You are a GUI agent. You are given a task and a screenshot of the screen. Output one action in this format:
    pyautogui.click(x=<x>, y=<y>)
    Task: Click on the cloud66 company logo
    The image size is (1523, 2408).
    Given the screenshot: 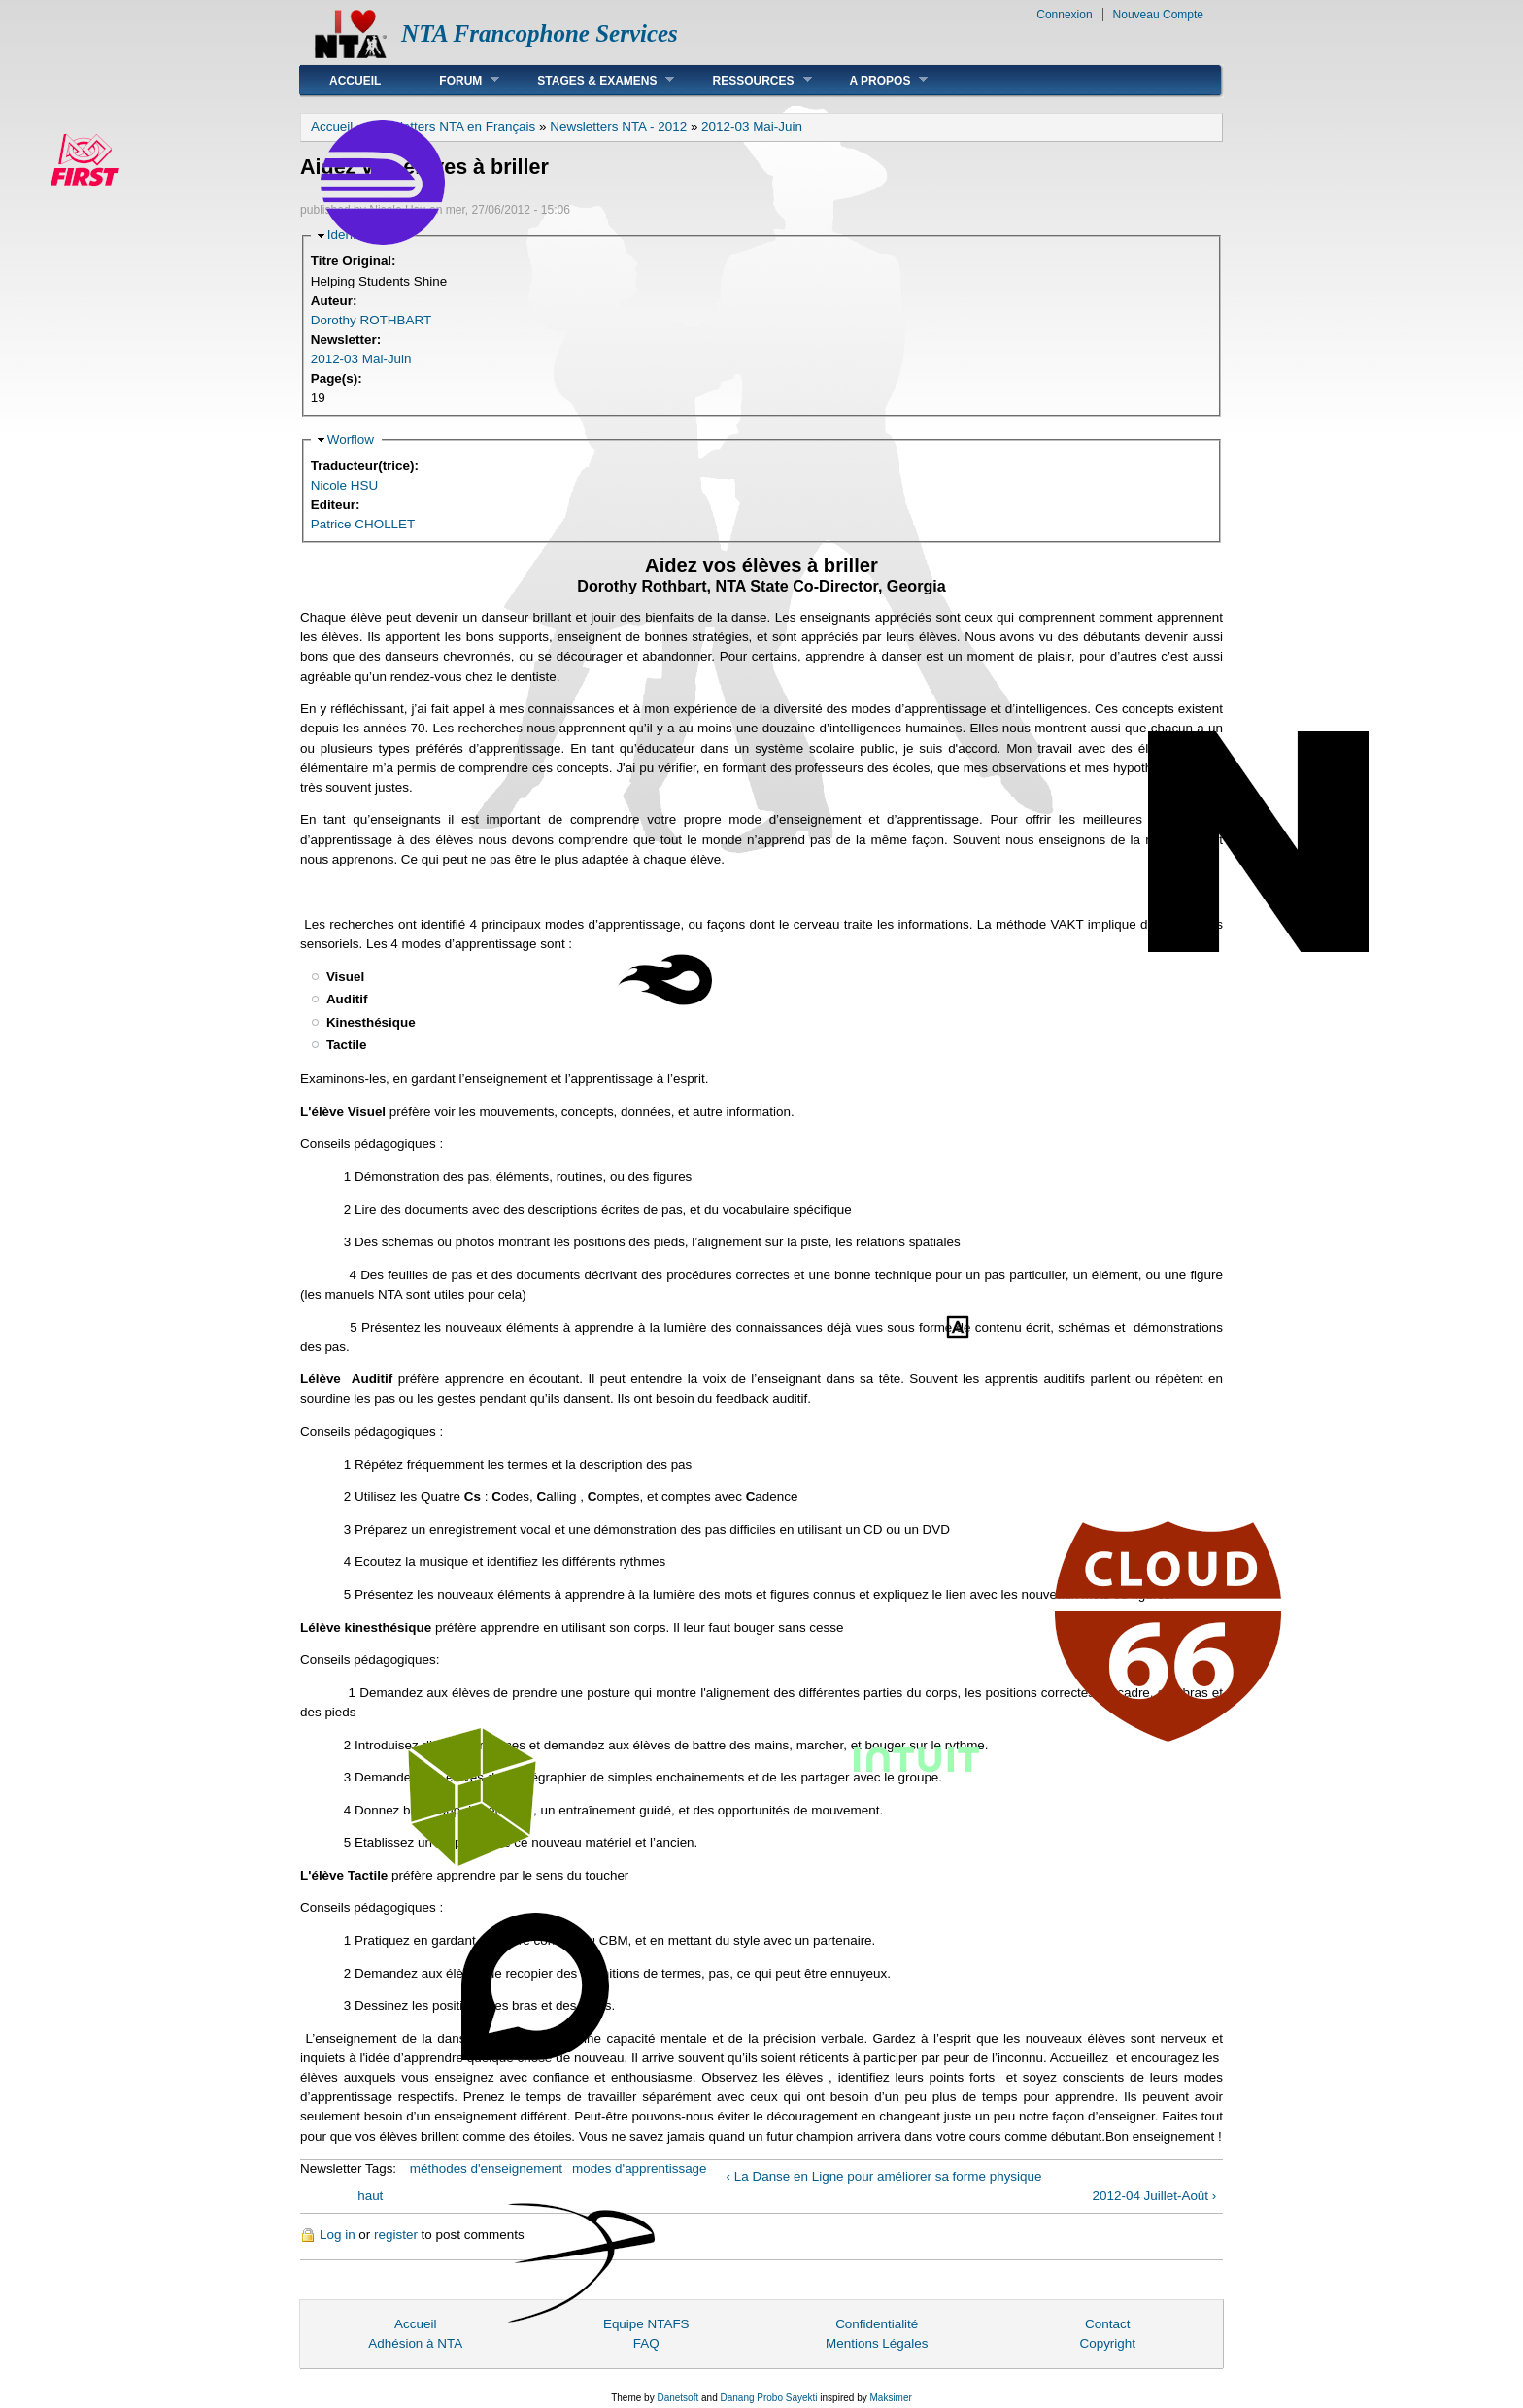 What is the action you would take?
    pyautogui.click(x=1168, y=1631)
    